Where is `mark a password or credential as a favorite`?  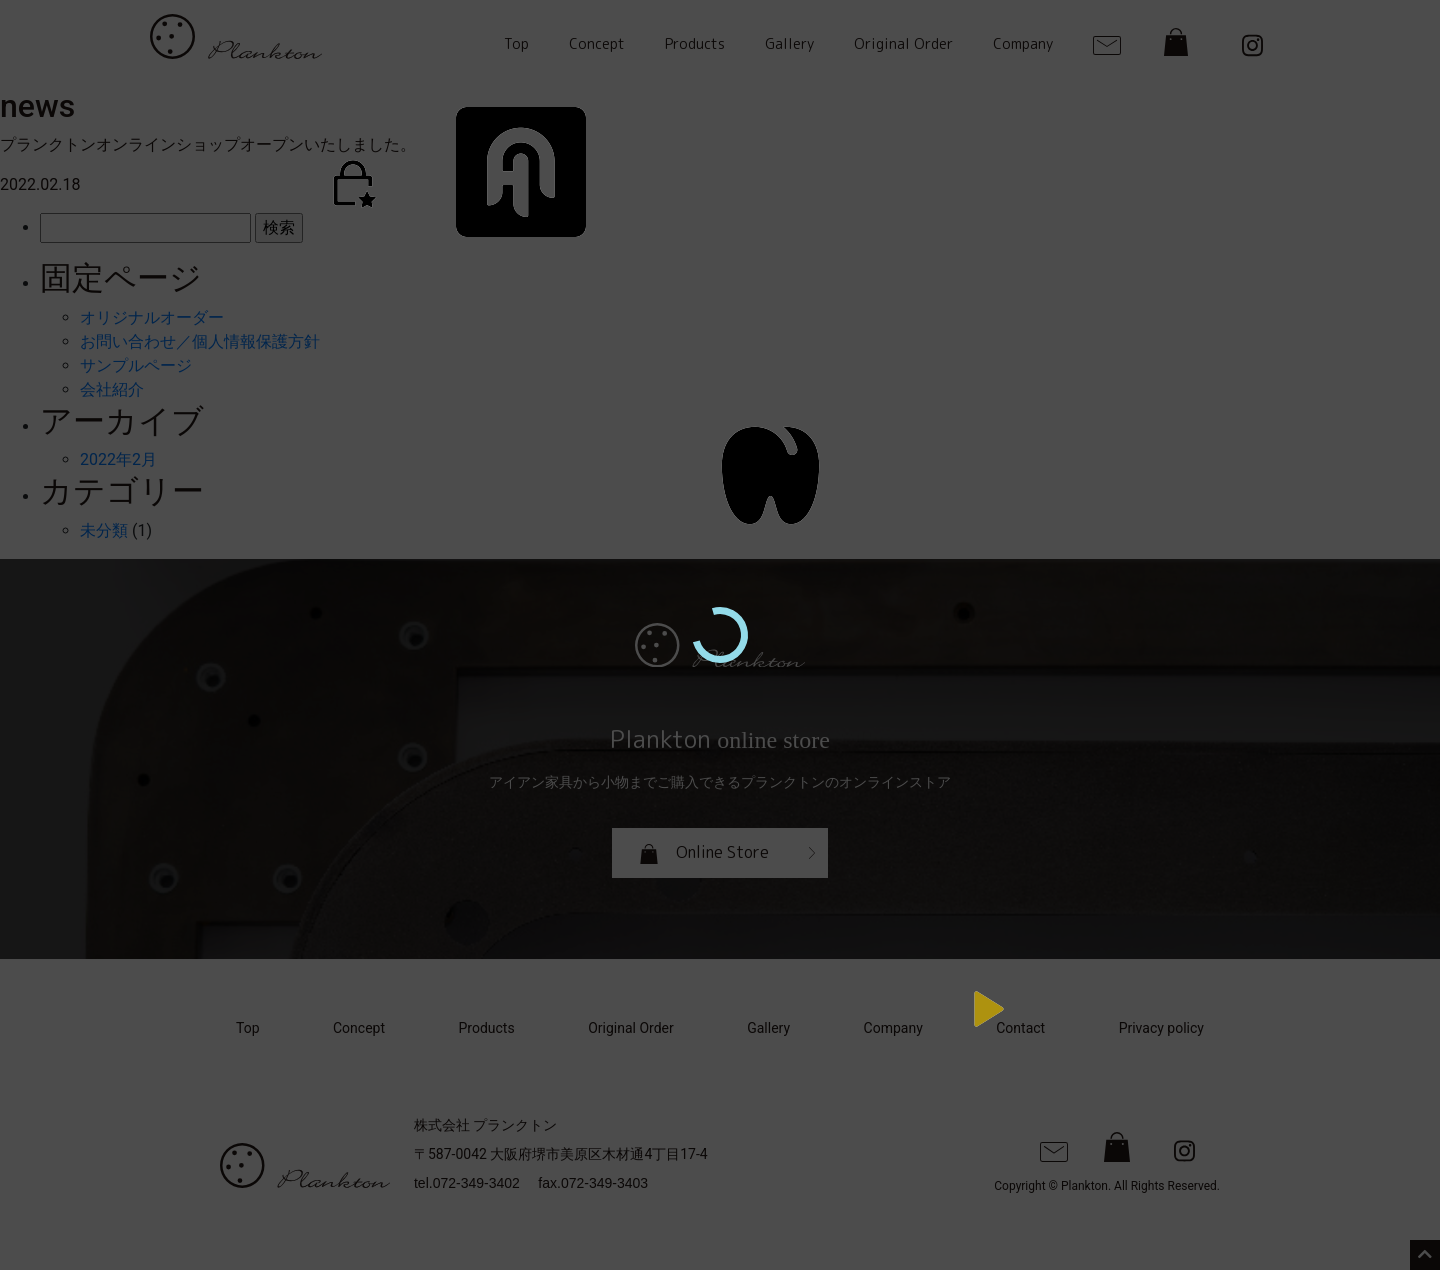 mark a password or credential as a favorite is located at coordinates (353, 184).